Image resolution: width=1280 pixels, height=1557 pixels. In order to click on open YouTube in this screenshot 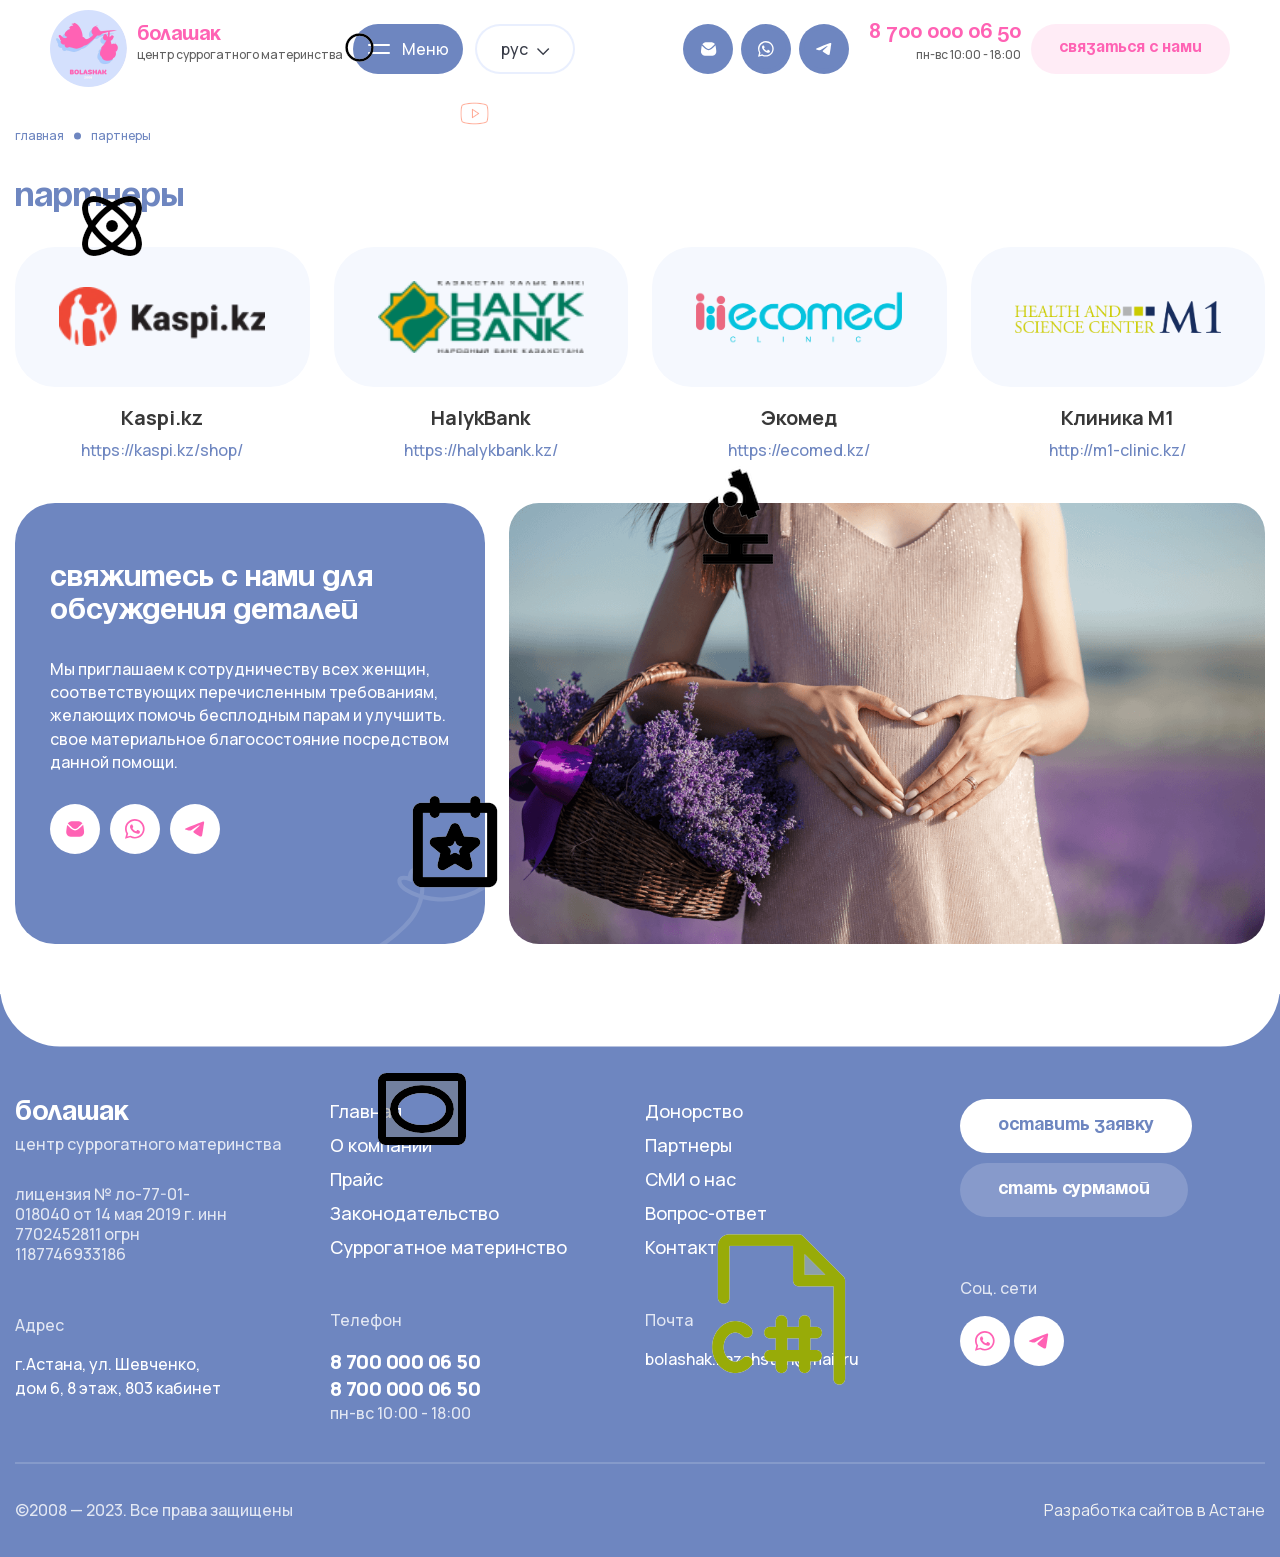, I will do `click(474, 113)`.